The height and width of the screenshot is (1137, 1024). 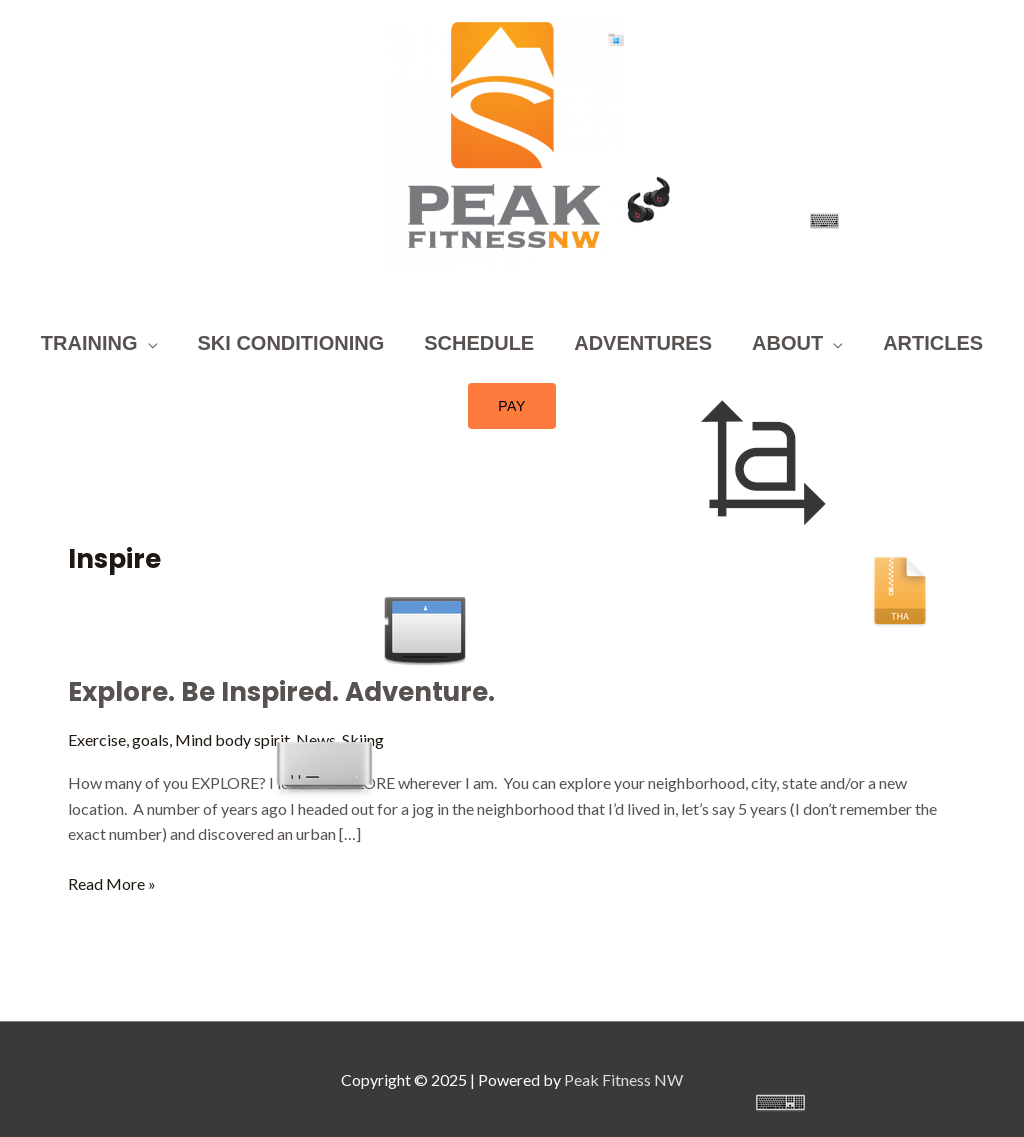 I want to click on open font viewer application, so click(x=761, y=465).